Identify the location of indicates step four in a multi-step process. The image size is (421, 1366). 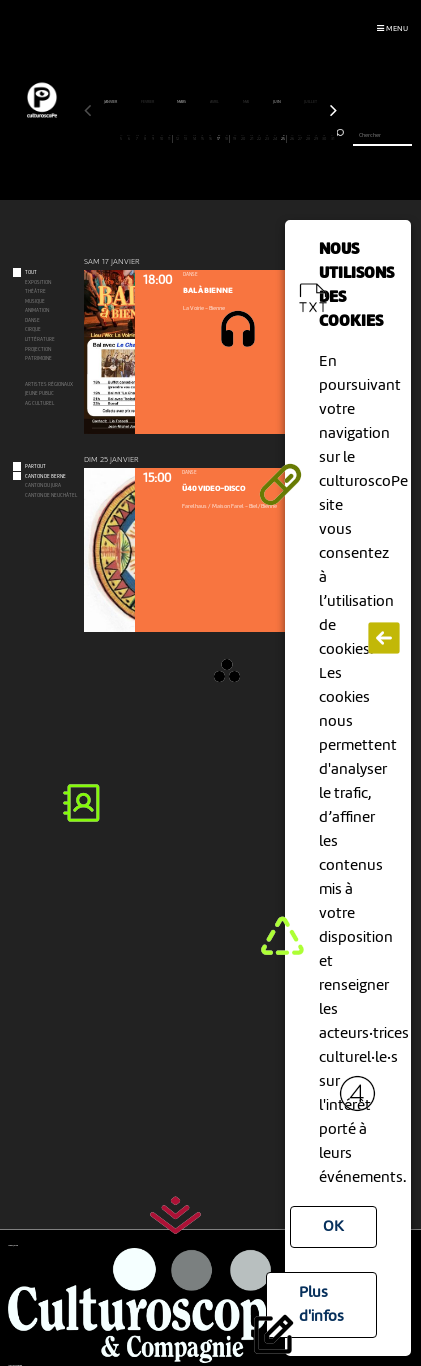
(357, 1093).